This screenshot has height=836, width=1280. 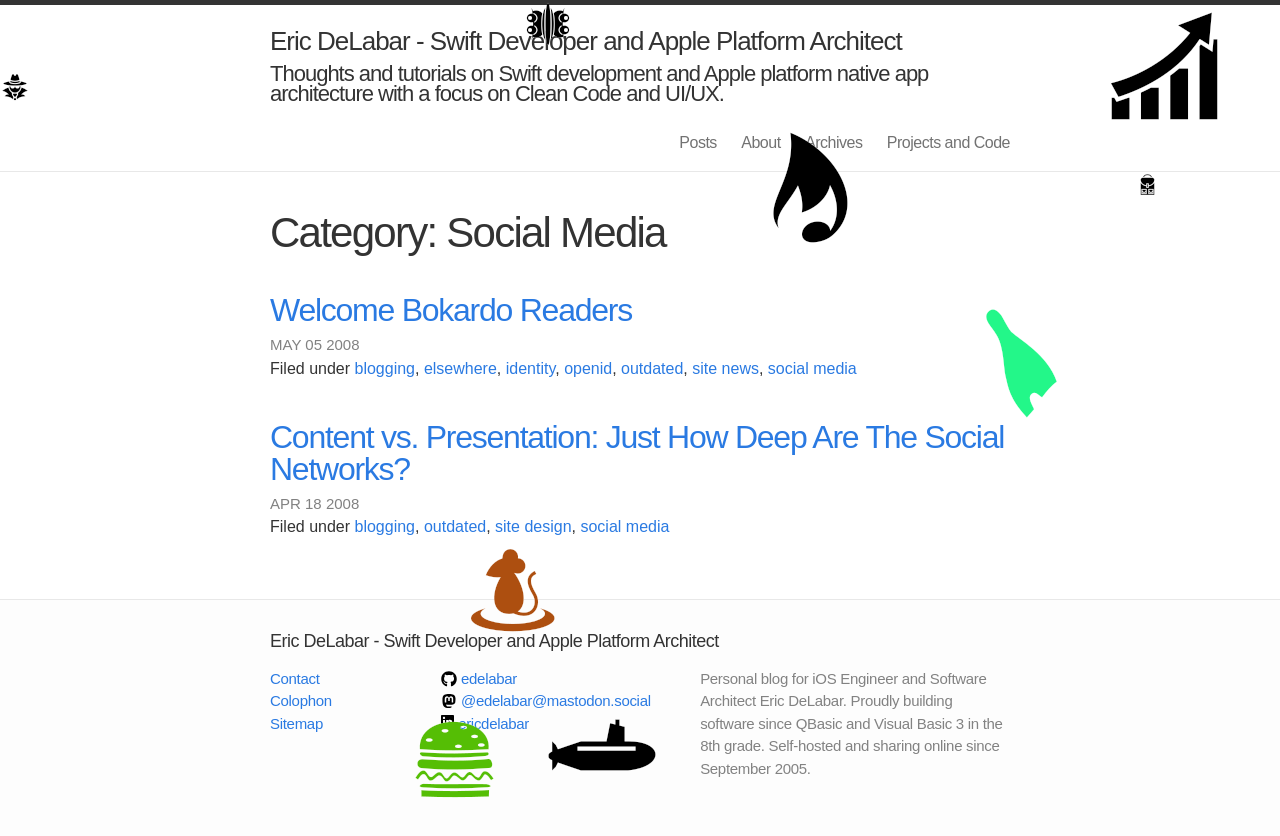 I want to click on enable incognito or private browsing mode, so click(x=15, y=87).